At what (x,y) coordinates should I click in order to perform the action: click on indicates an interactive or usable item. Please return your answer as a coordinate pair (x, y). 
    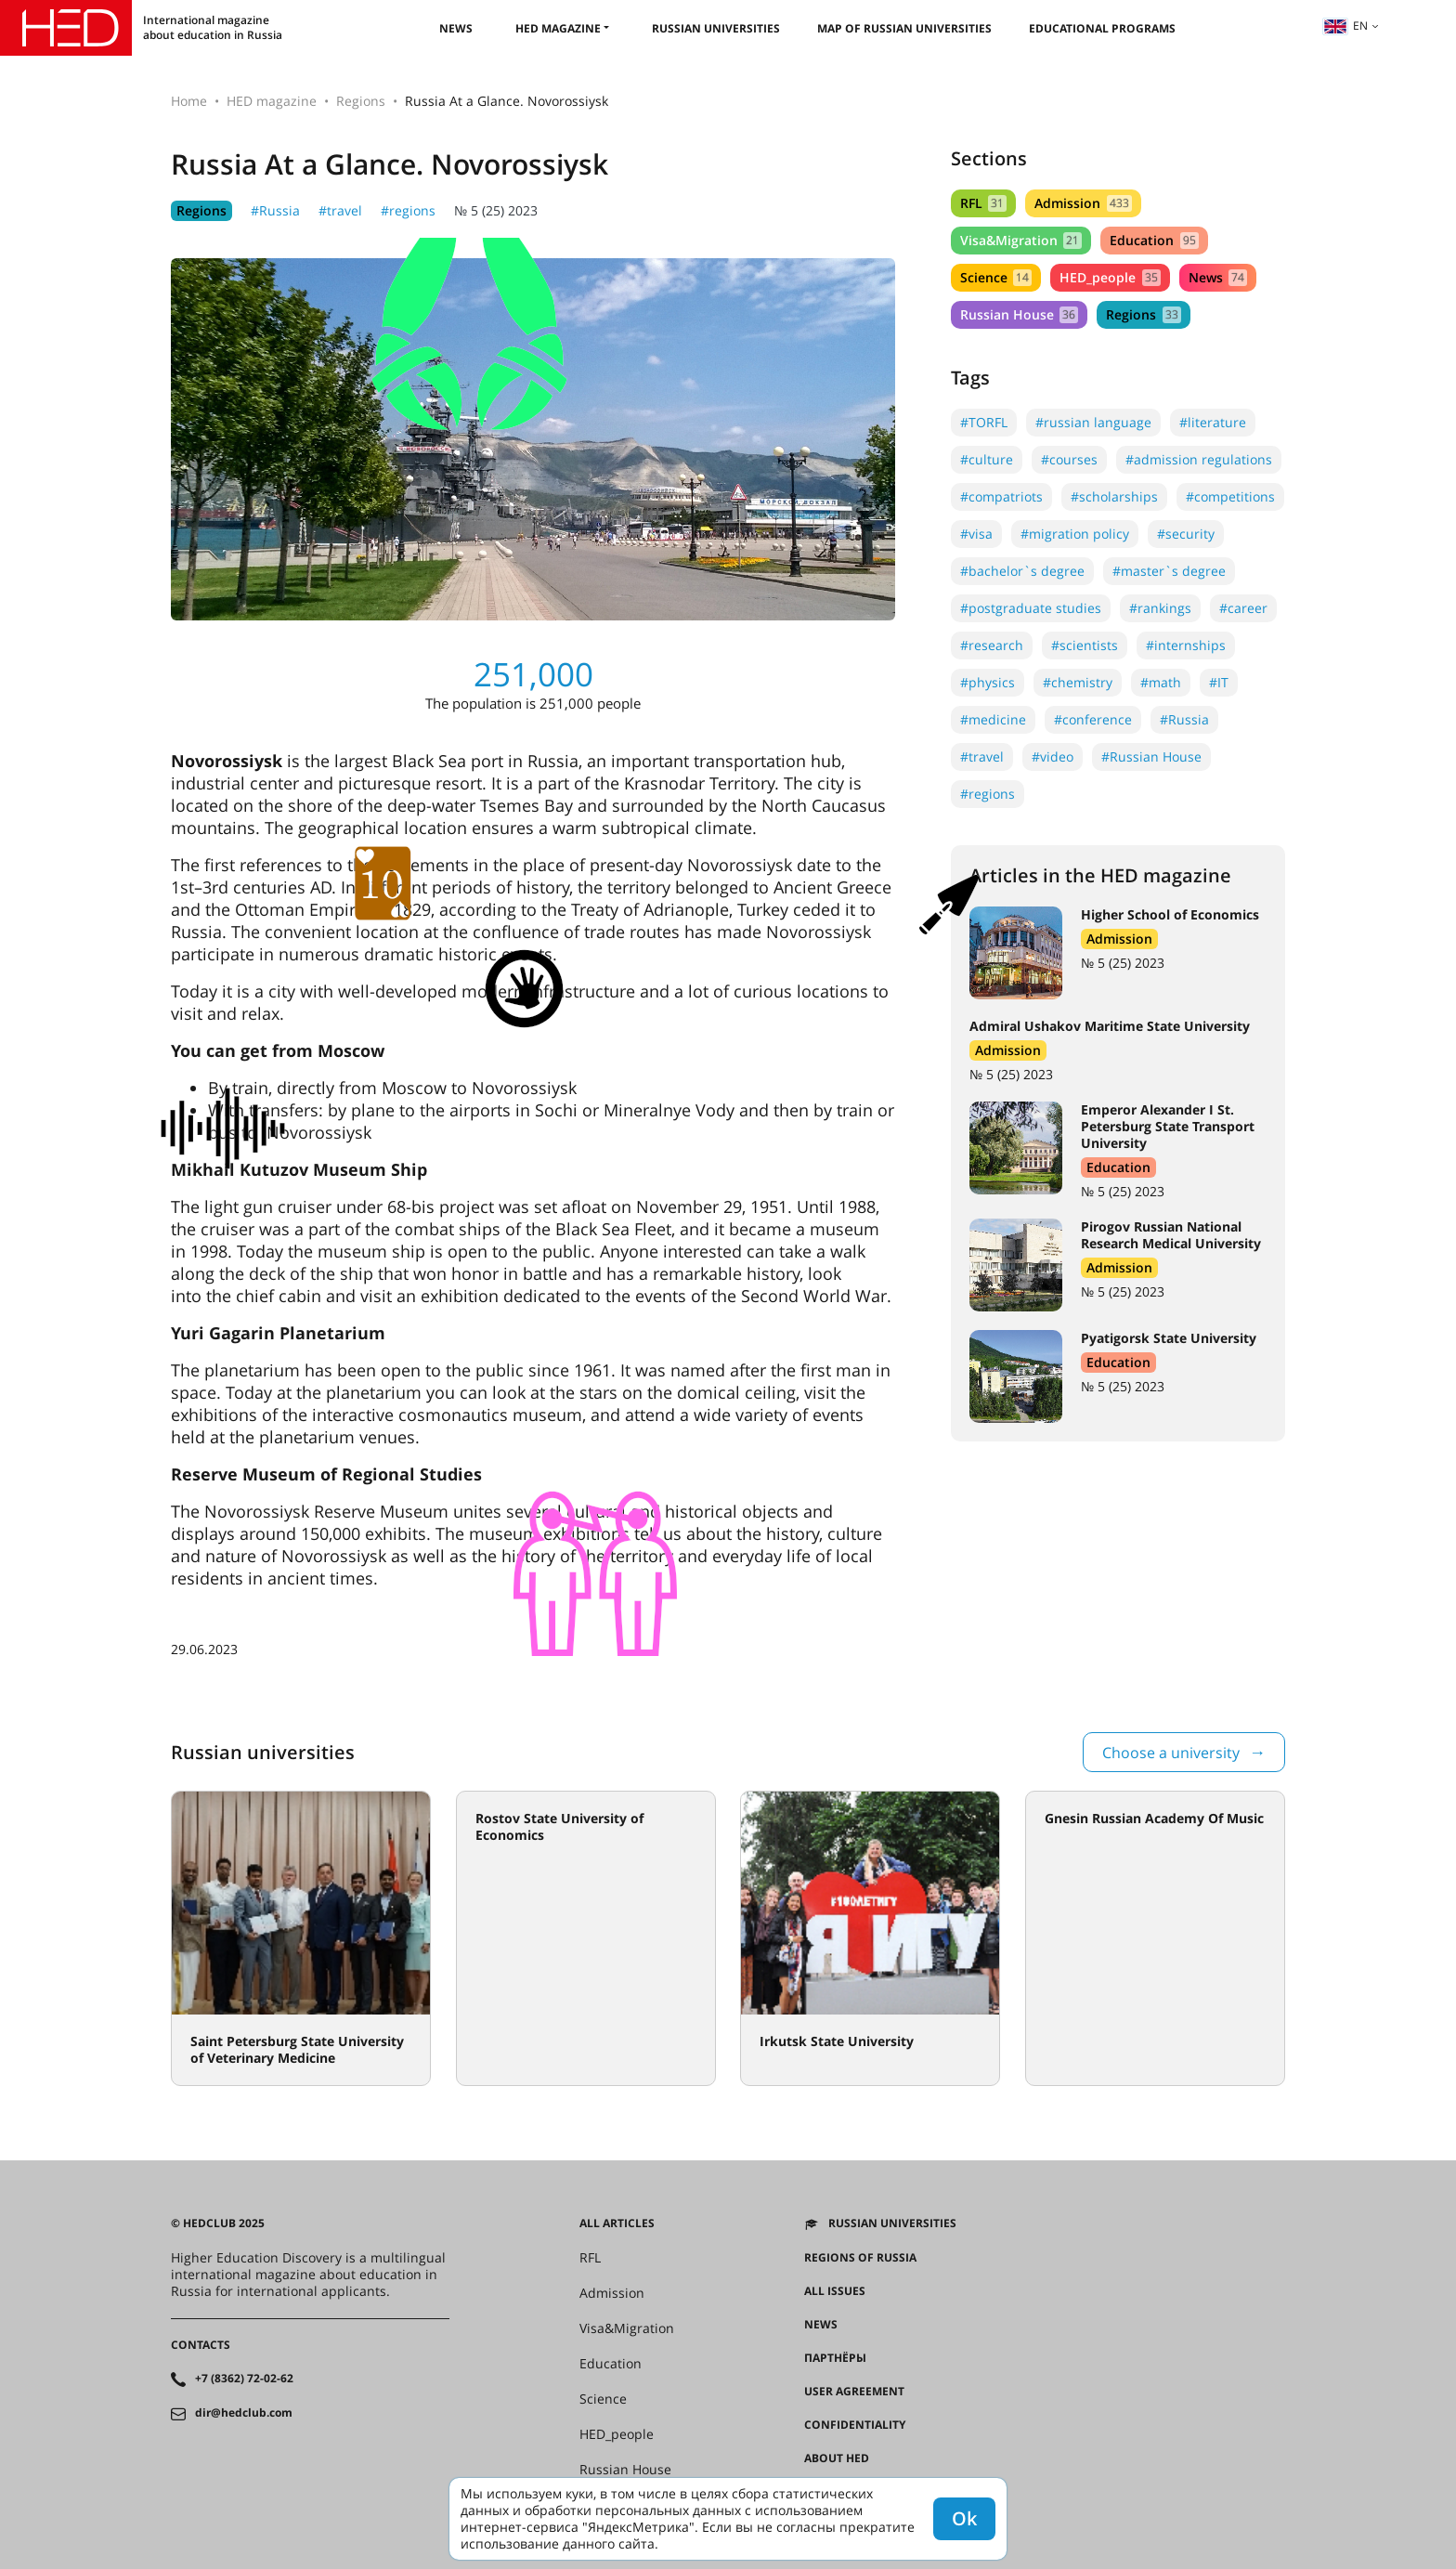
    Looking at the image, I should click on (524, 988).